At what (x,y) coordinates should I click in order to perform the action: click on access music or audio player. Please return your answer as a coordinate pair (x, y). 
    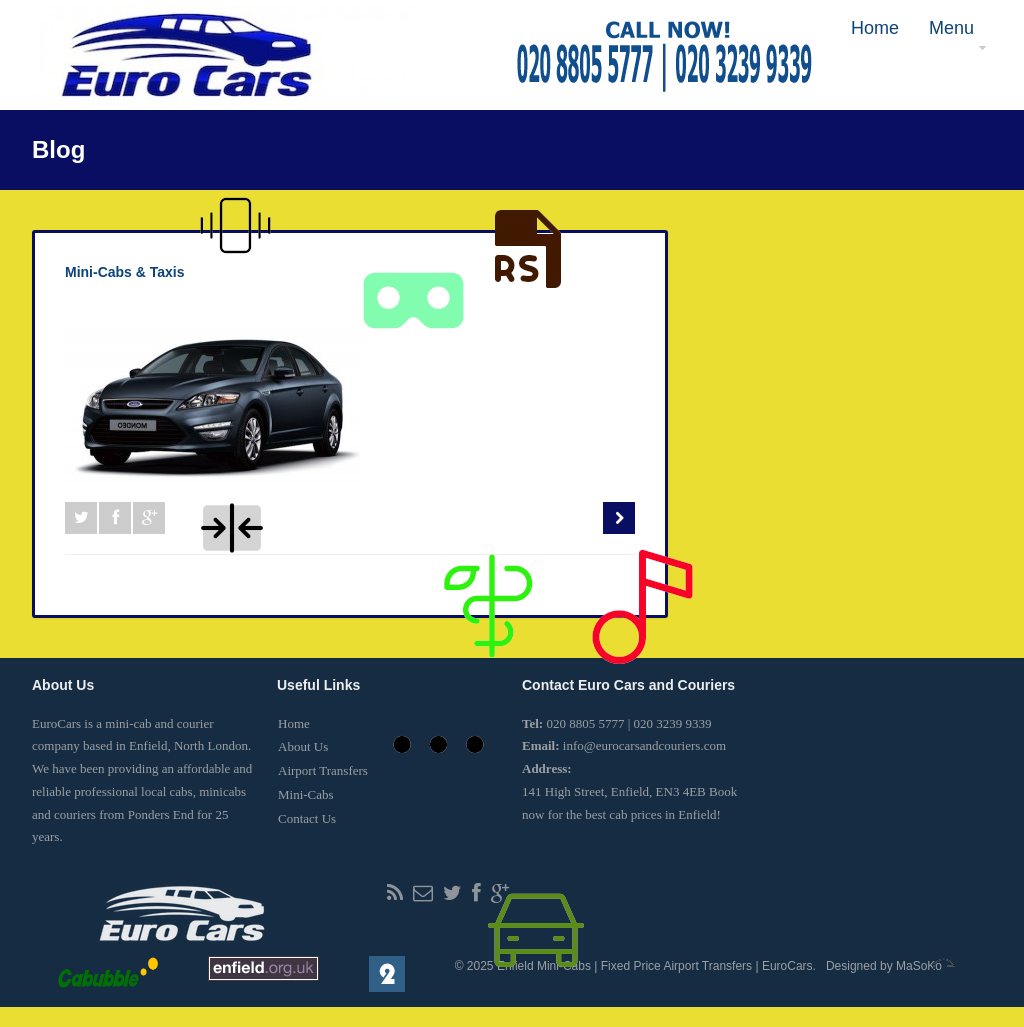
    Looking at the image, I should click on (642, 604).